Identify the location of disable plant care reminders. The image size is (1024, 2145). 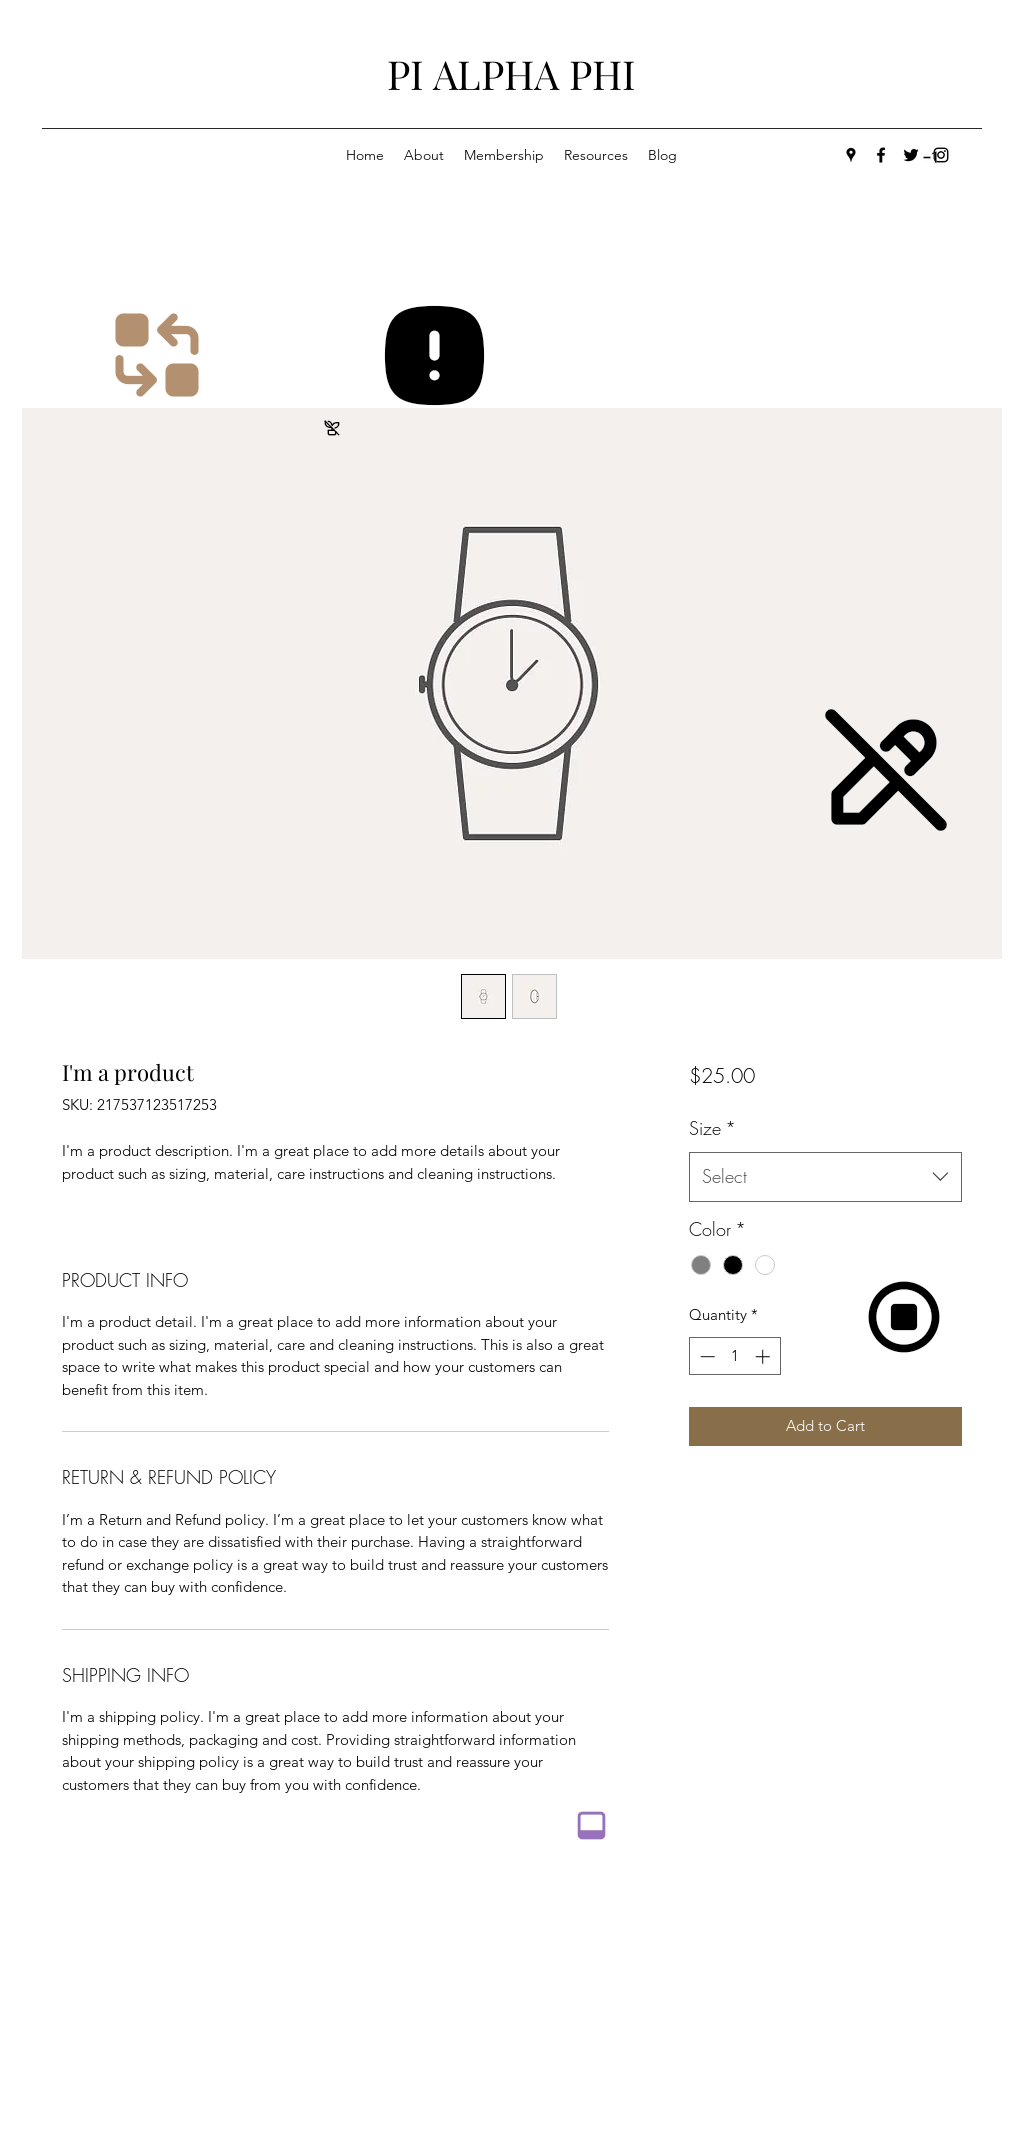
(332, 428).